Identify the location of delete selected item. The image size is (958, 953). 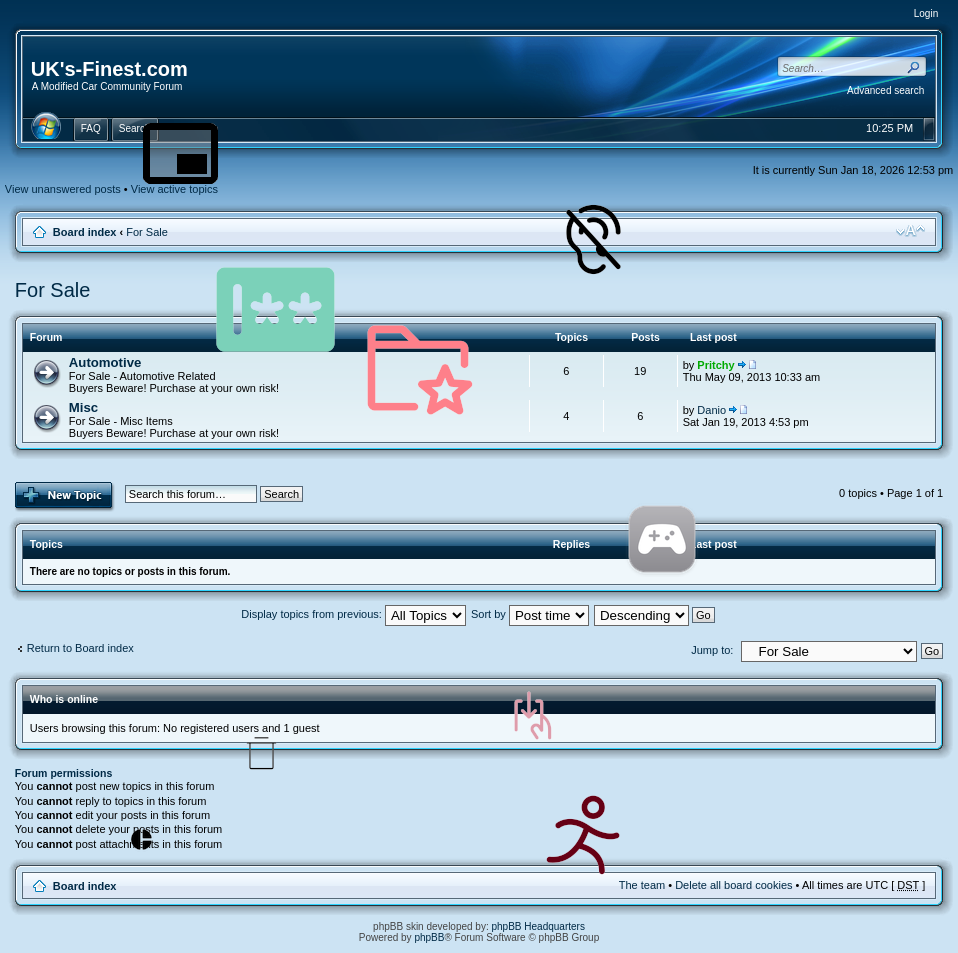
(261, 754).